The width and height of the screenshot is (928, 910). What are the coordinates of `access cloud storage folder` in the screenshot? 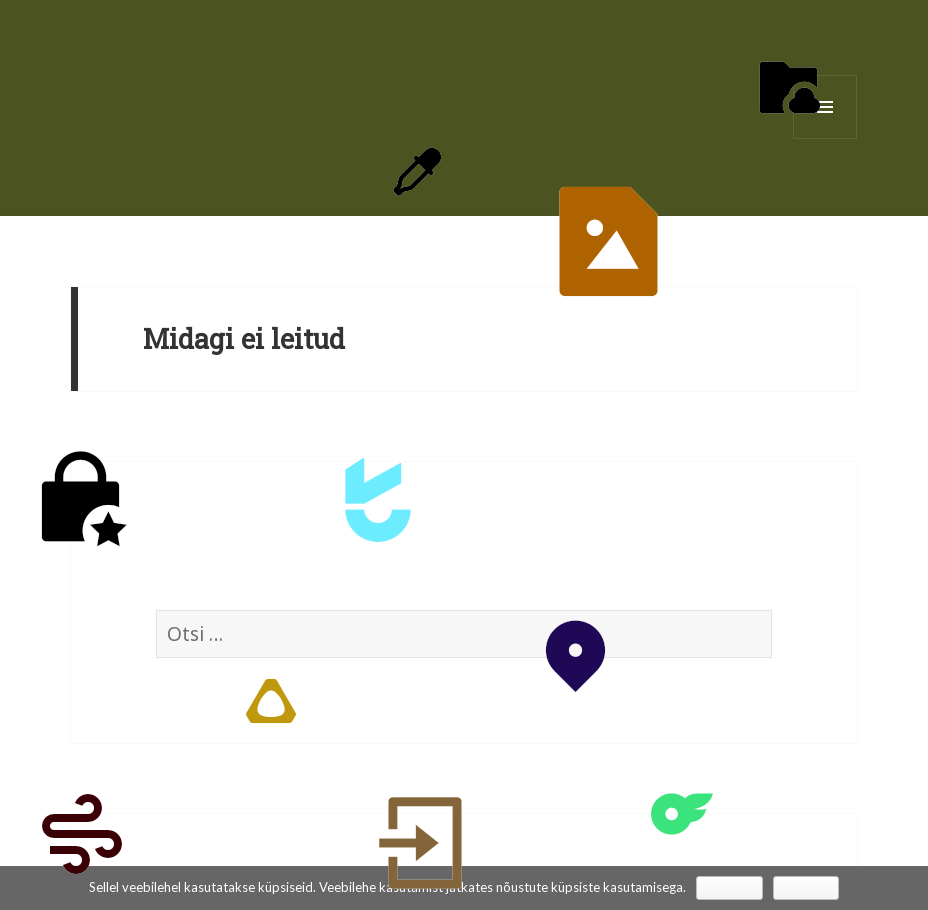 It's located at (788, 87).